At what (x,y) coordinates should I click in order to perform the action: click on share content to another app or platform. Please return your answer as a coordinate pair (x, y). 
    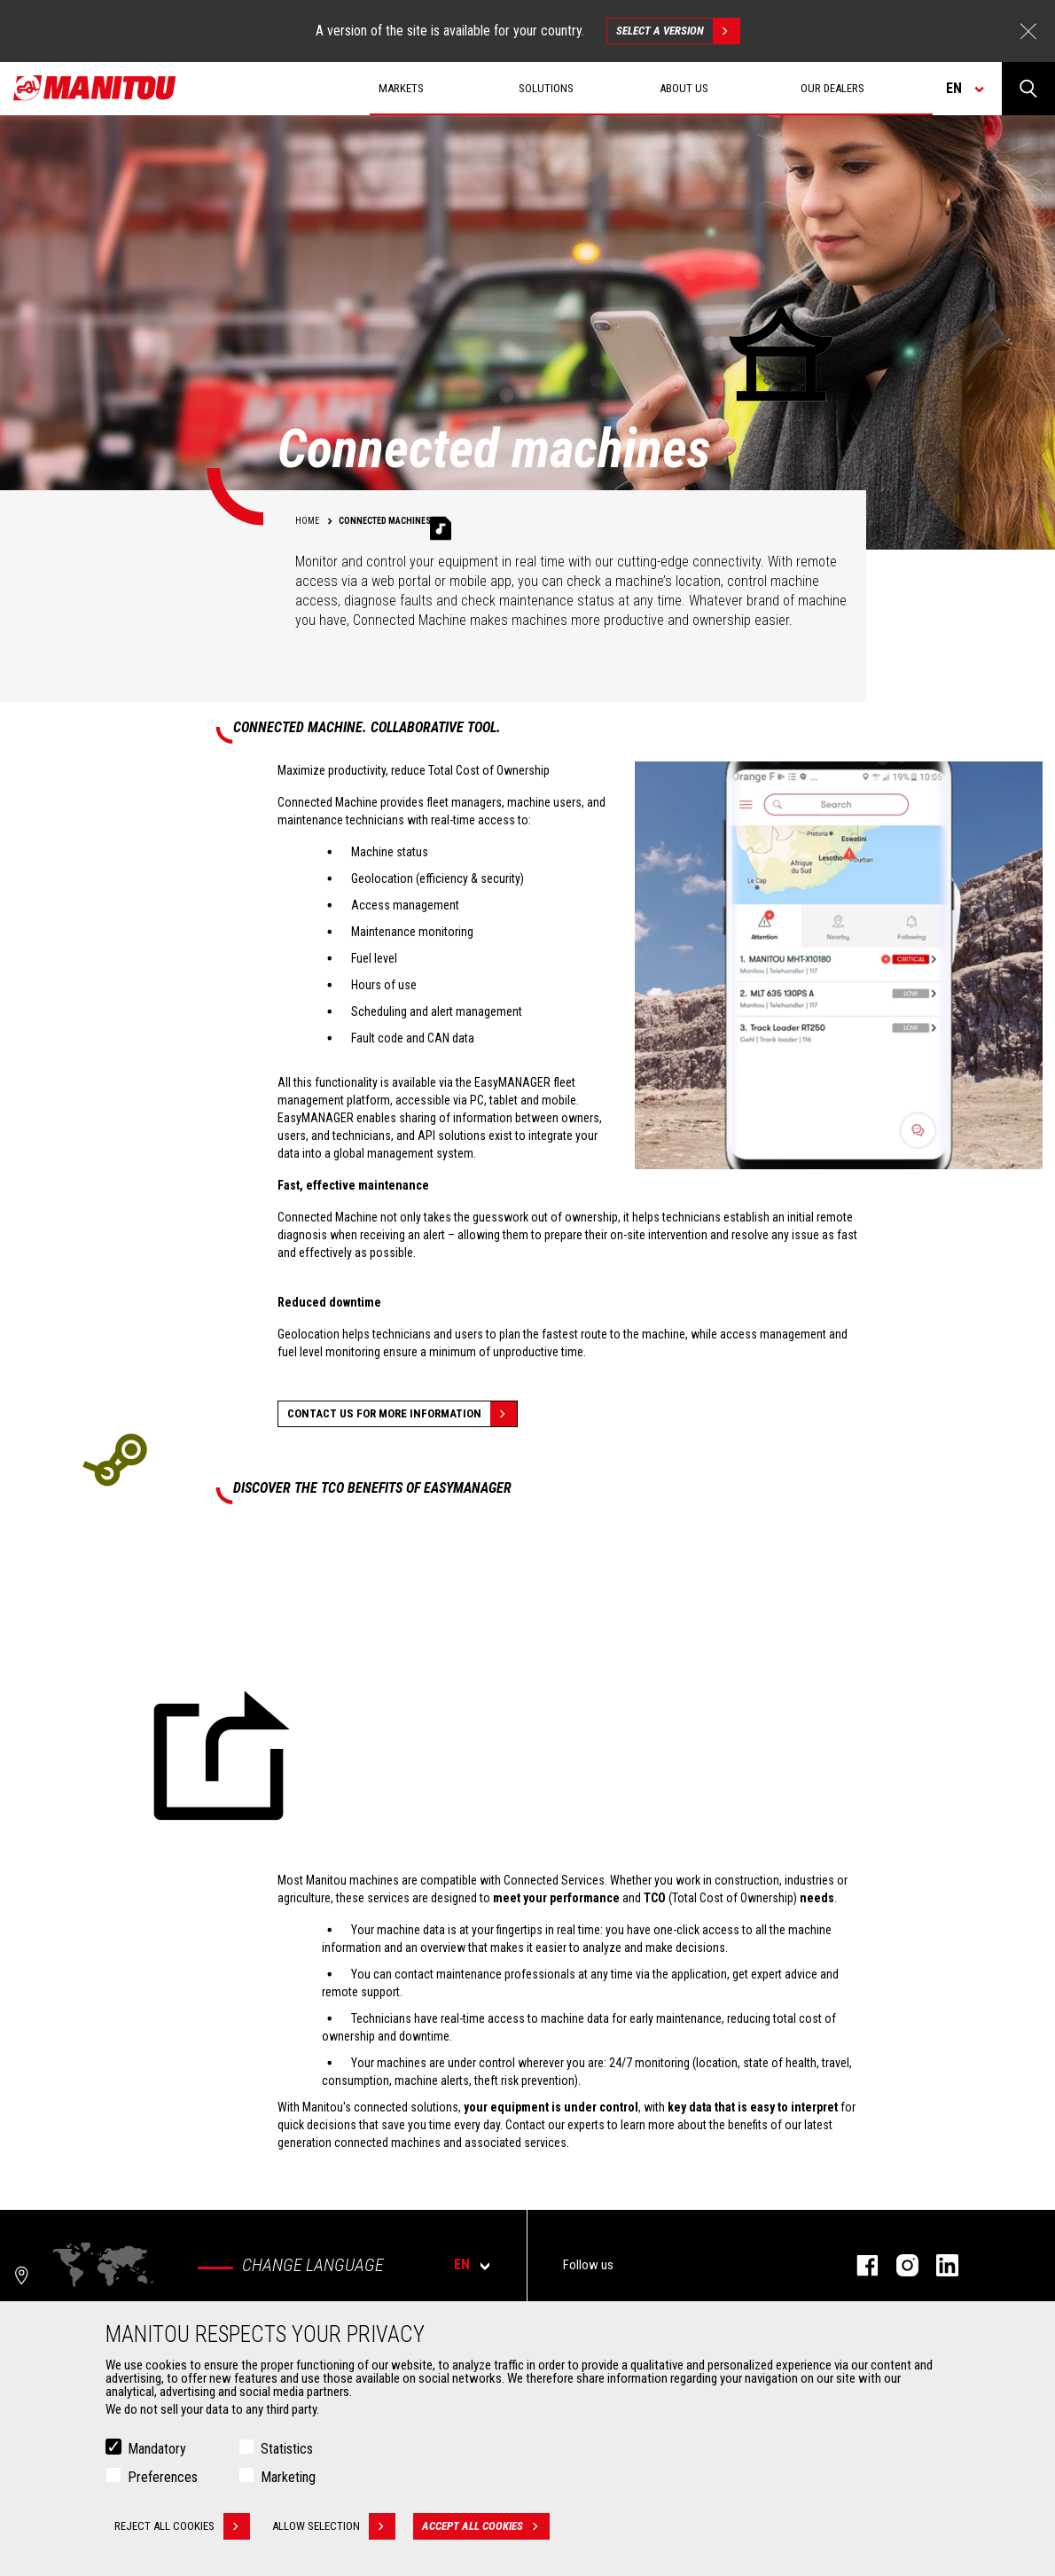
    Looking at the image, I should click on (218, 1761).